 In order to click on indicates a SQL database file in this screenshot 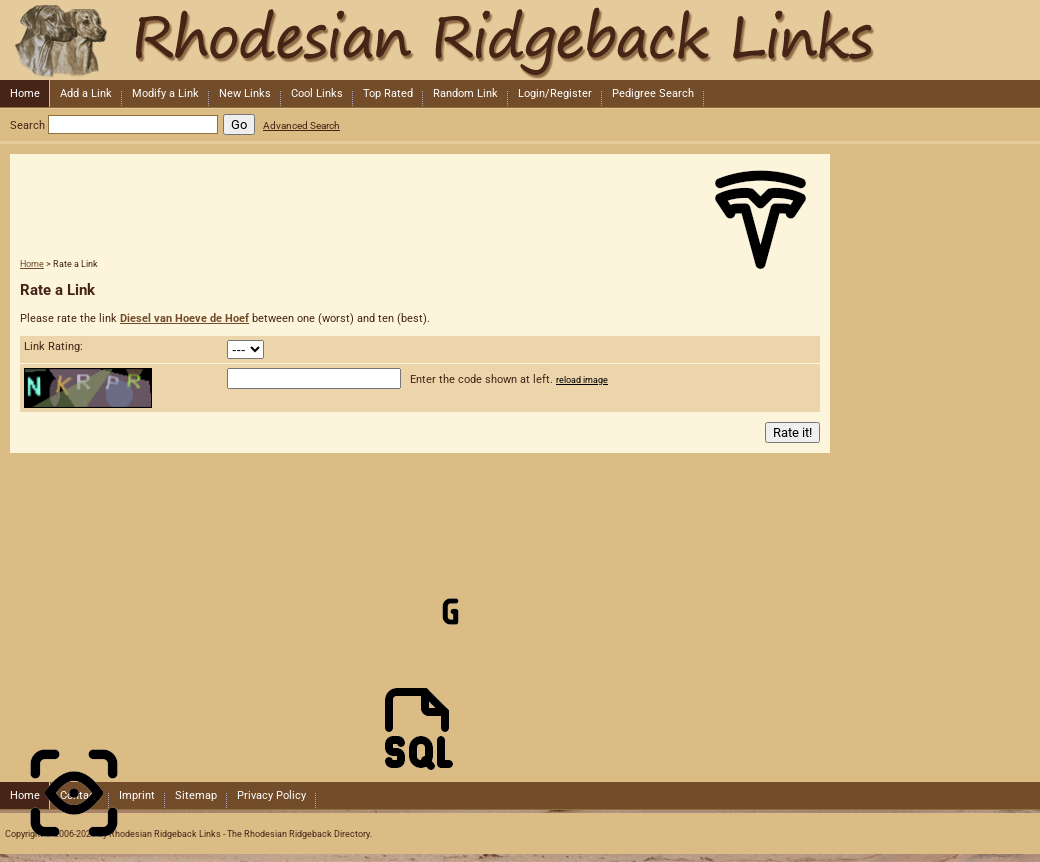, I will do `click(417, 728)`.